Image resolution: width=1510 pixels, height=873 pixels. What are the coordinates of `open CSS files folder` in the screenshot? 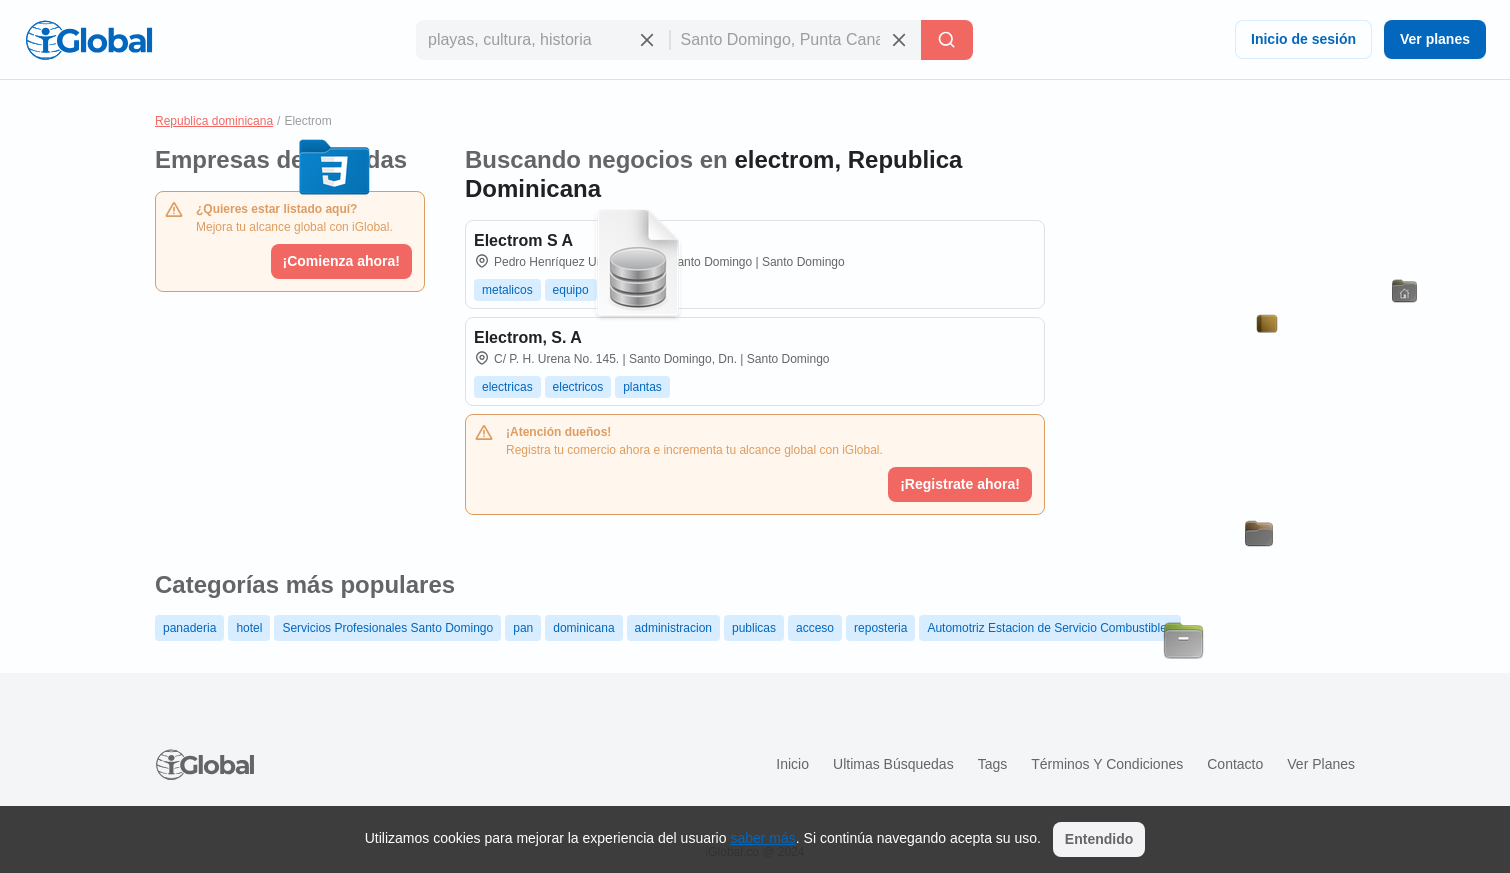 It's located at (334, 169).